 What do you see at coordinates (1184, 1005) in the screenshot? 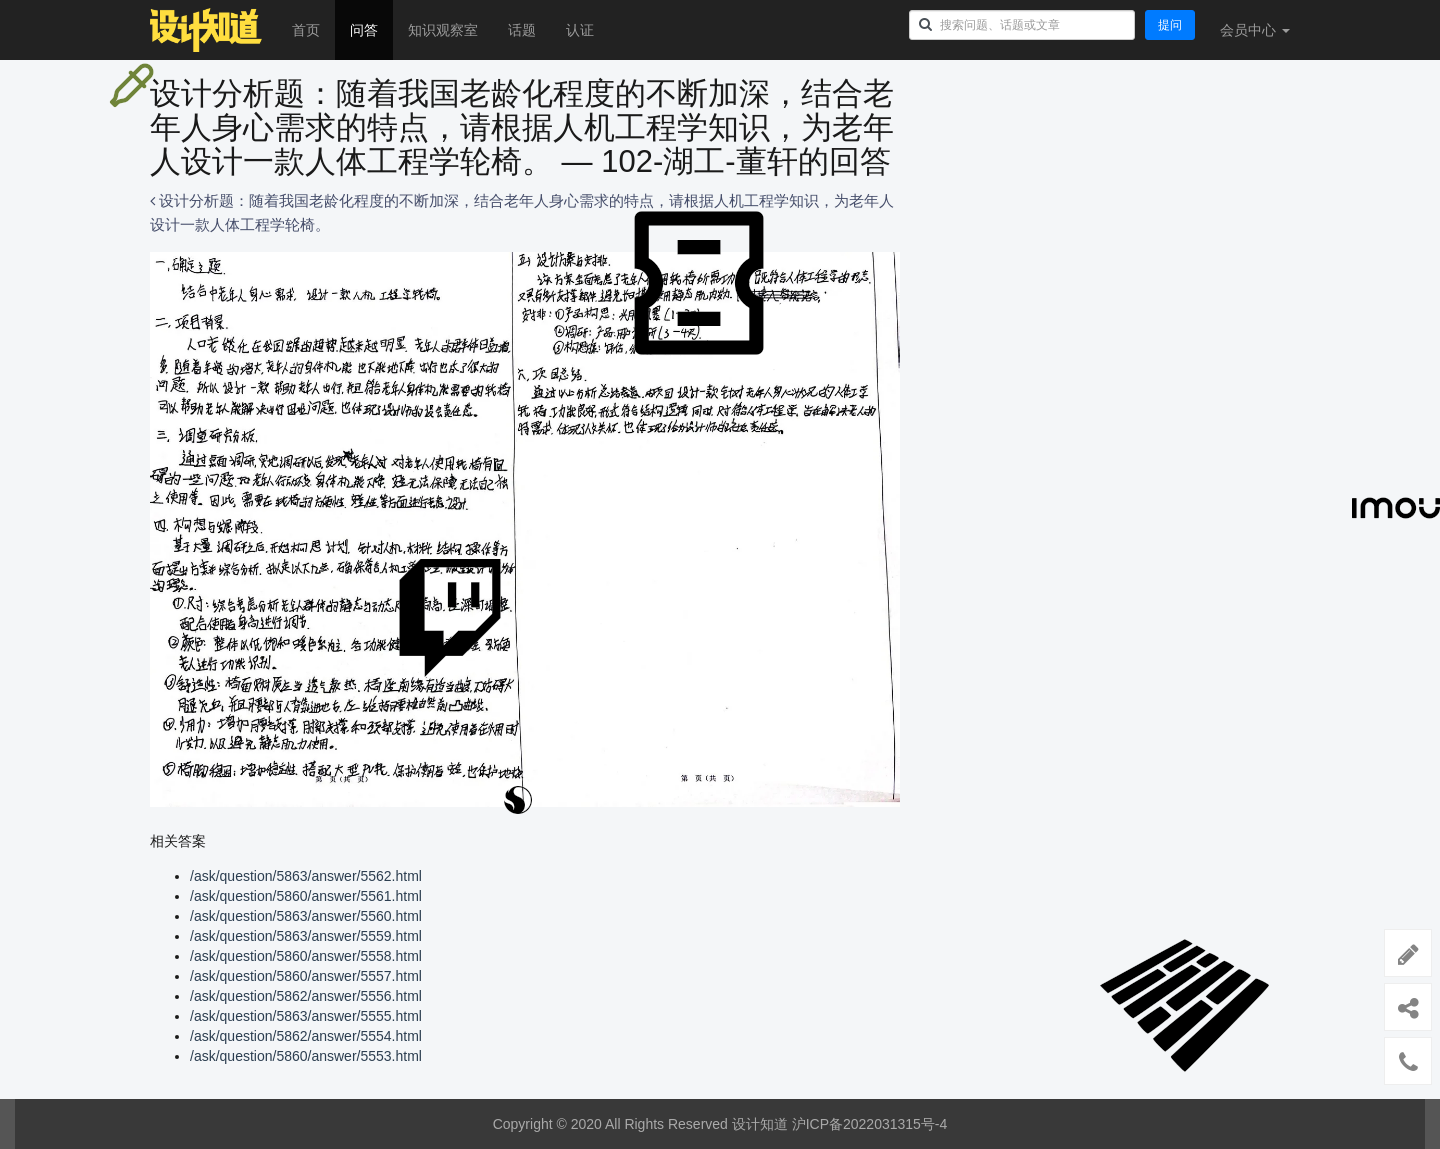
I see `Apache Parquet logo` at bounding box center [1184, 1005].